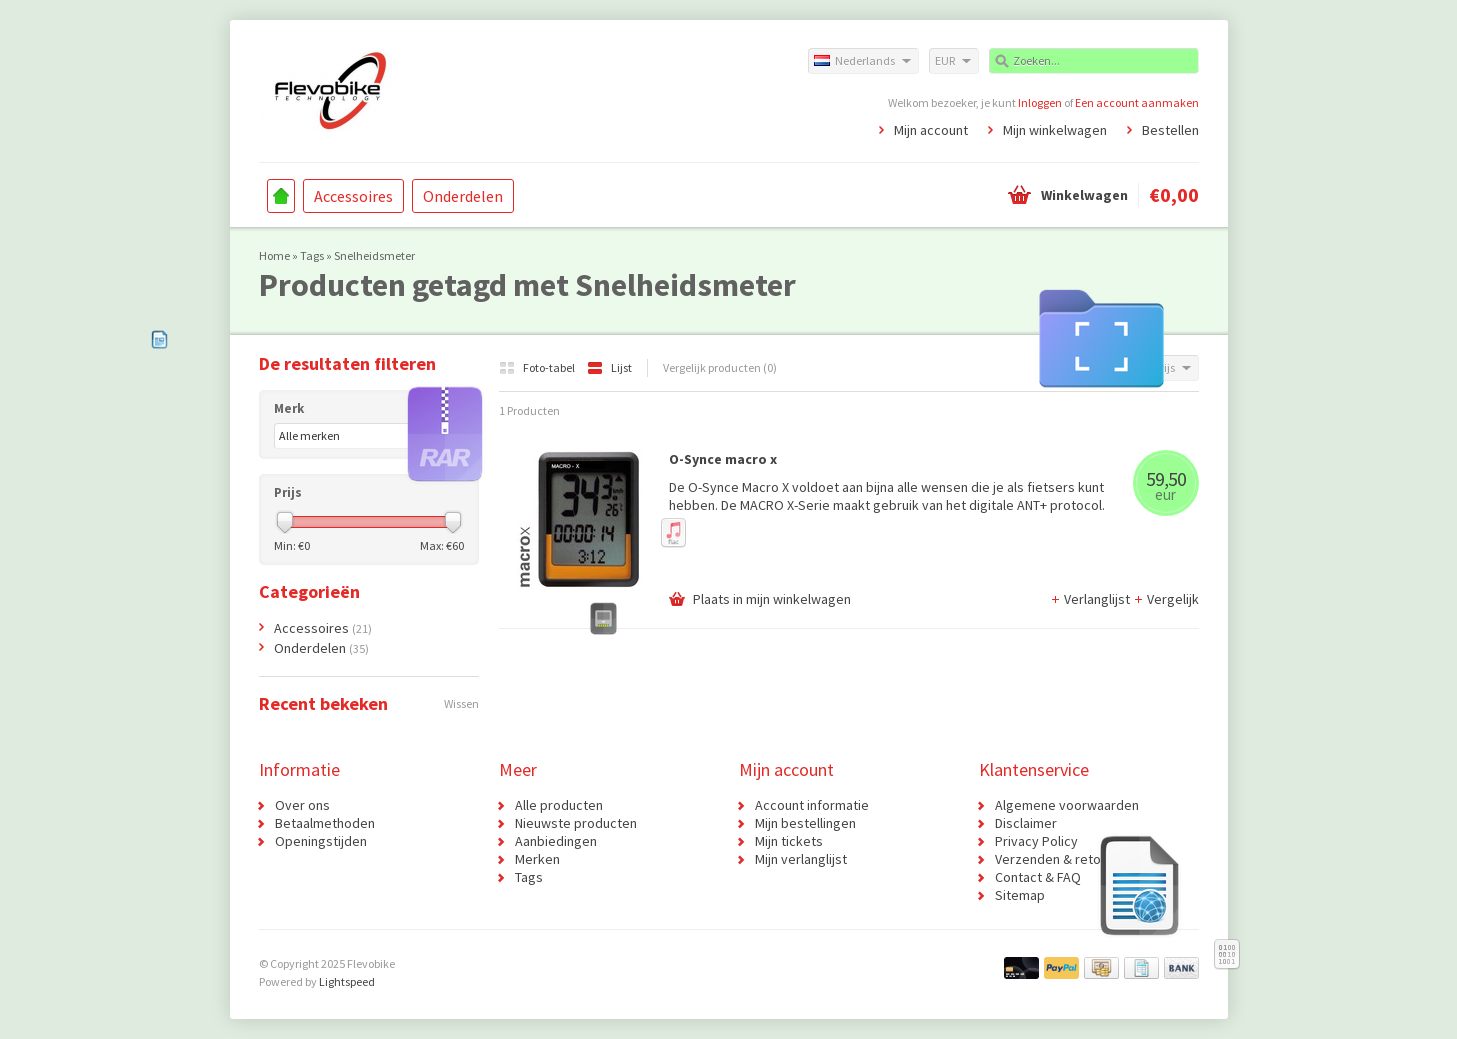 This screenshot has height=1039, width=1457. What do you see at coordinates (445, 434) in the screenshot?
I see `a compressed RAR archive file` at bounding box center [445, 434].